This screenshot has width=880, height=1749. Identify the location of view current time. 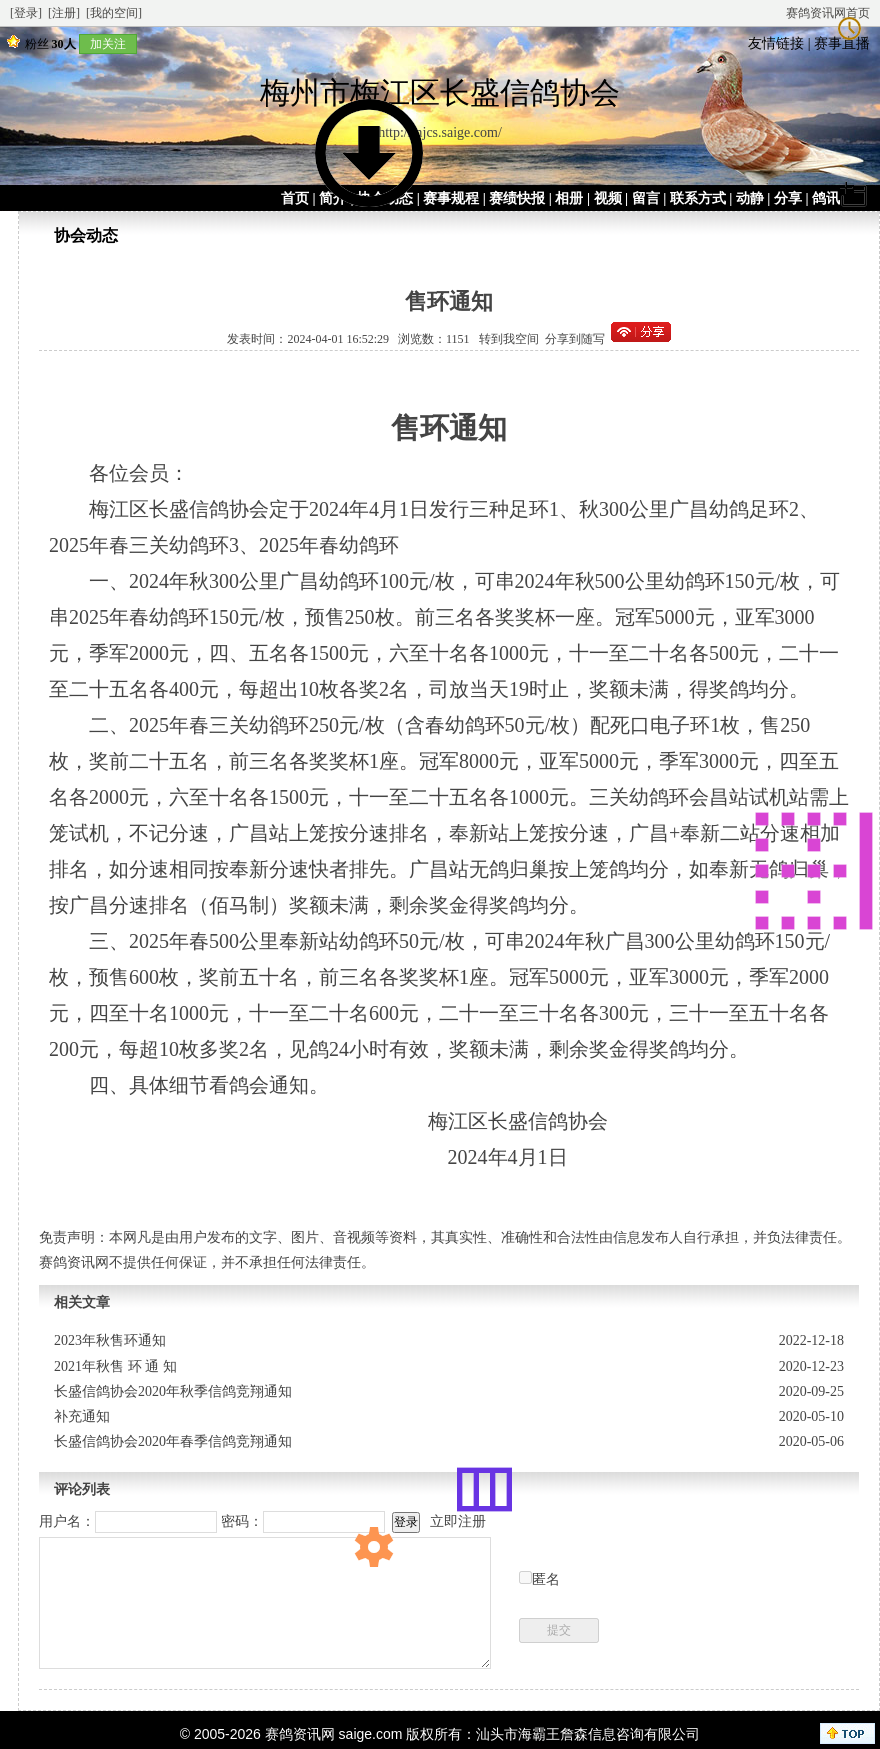
(849, 28).